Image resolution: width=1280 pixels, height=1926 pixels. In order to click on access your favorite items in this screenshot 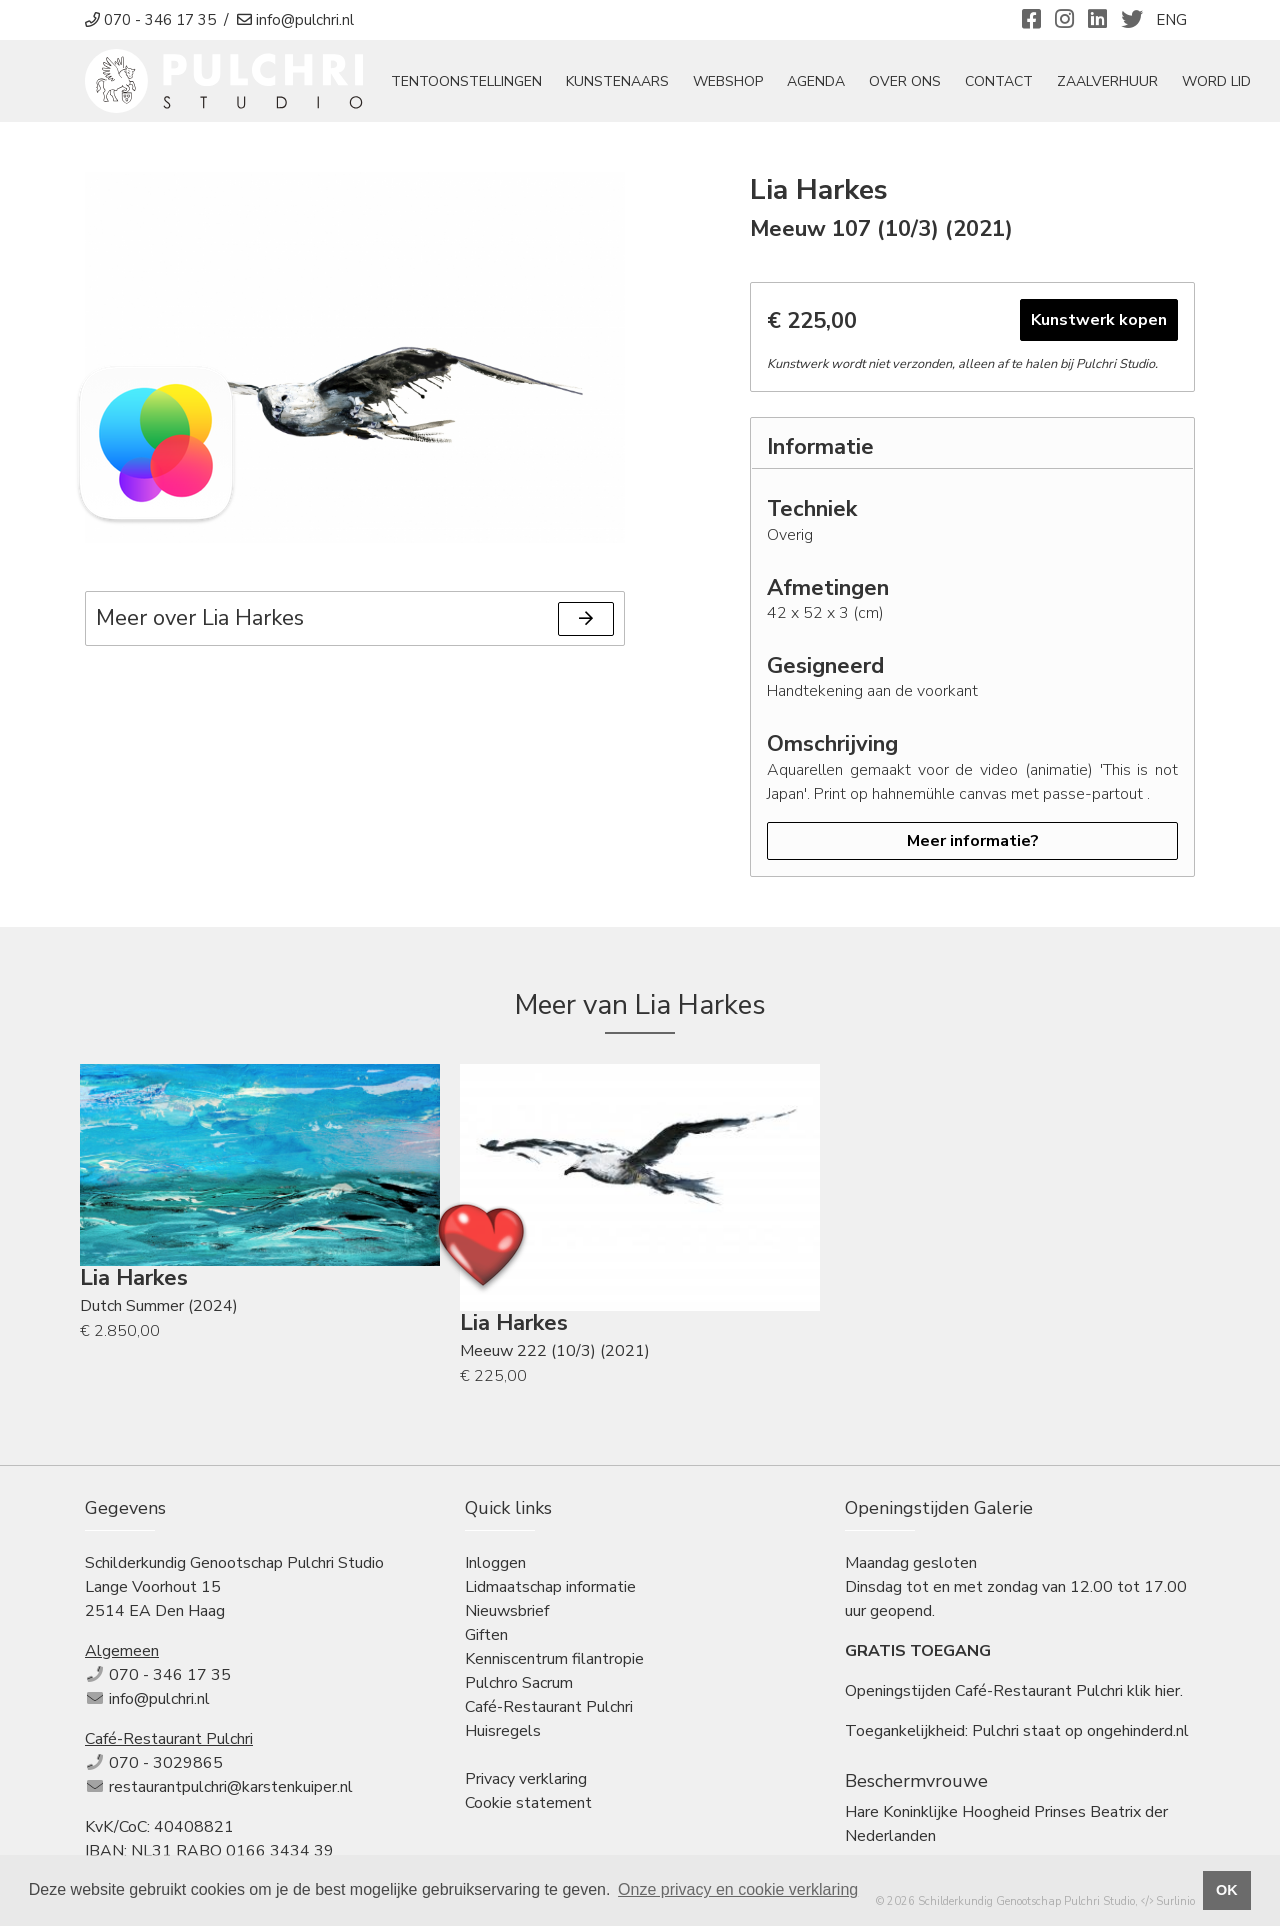, I will do `click(485, 1247)`.